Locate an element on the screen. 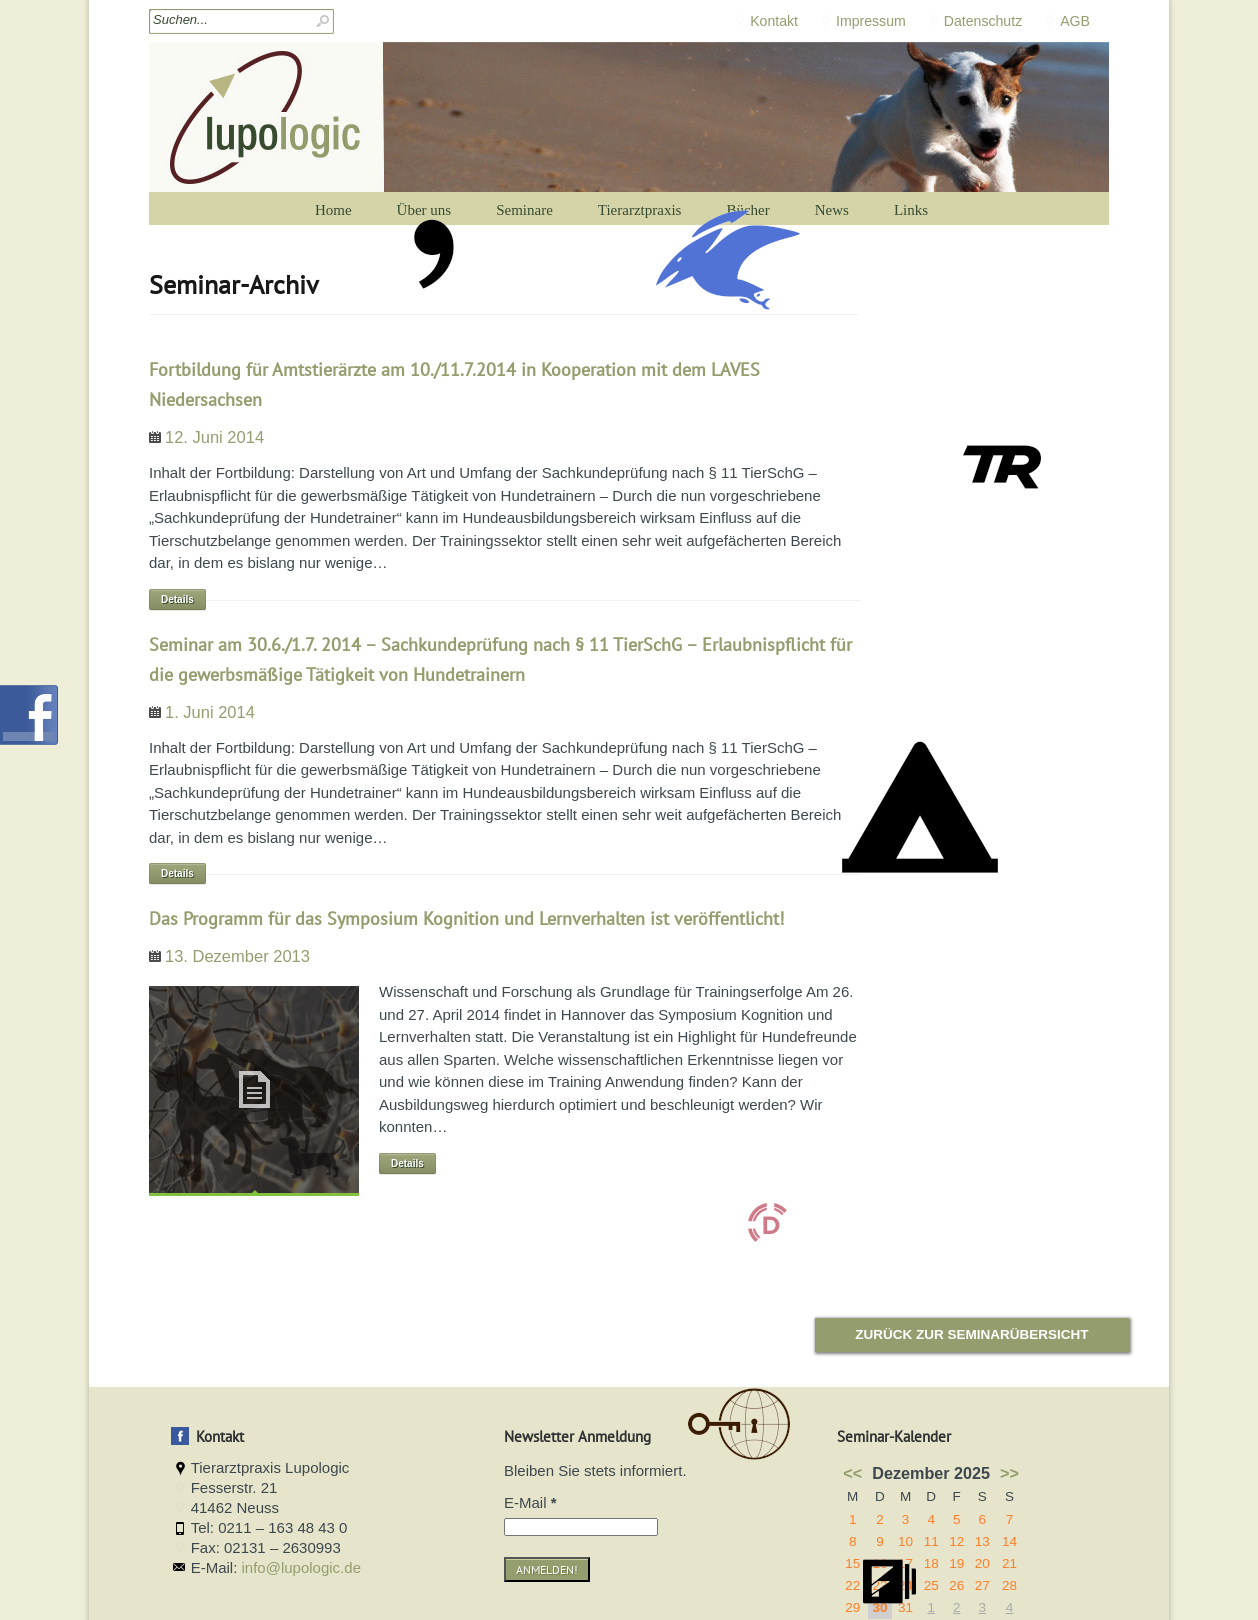 This screenshot has width=1258, height=1620. OWASP Dependency-Check logo is located at coordinates (767, 1222).